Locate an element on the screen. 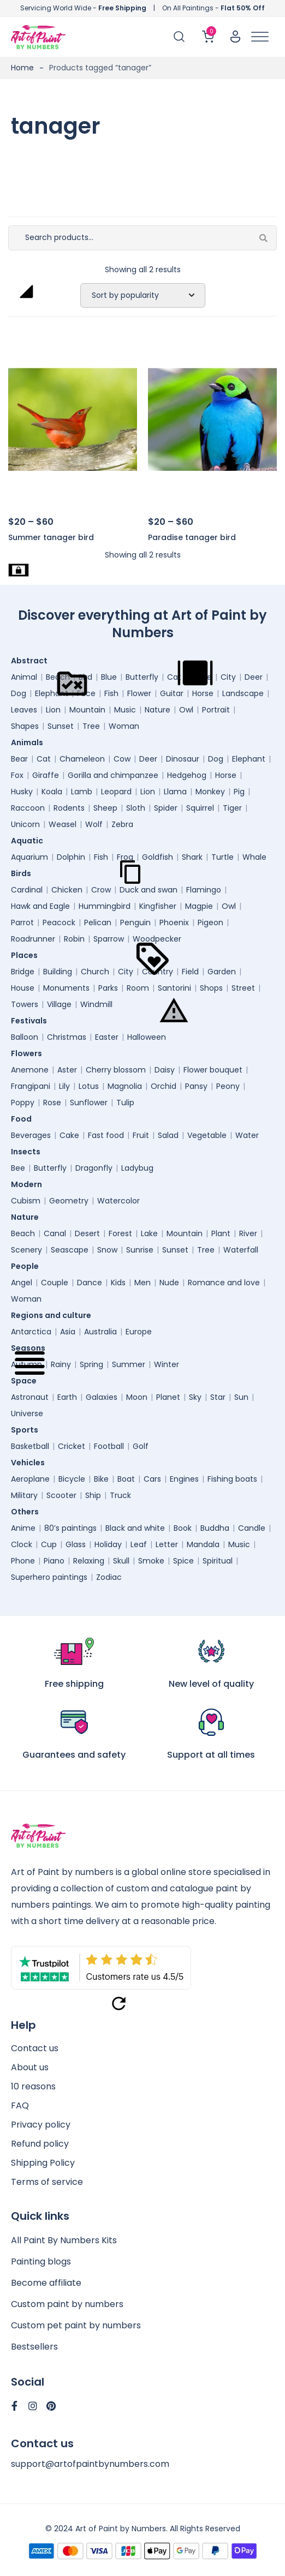  view loyalty rewards or points is located at coordinates (152, 958).